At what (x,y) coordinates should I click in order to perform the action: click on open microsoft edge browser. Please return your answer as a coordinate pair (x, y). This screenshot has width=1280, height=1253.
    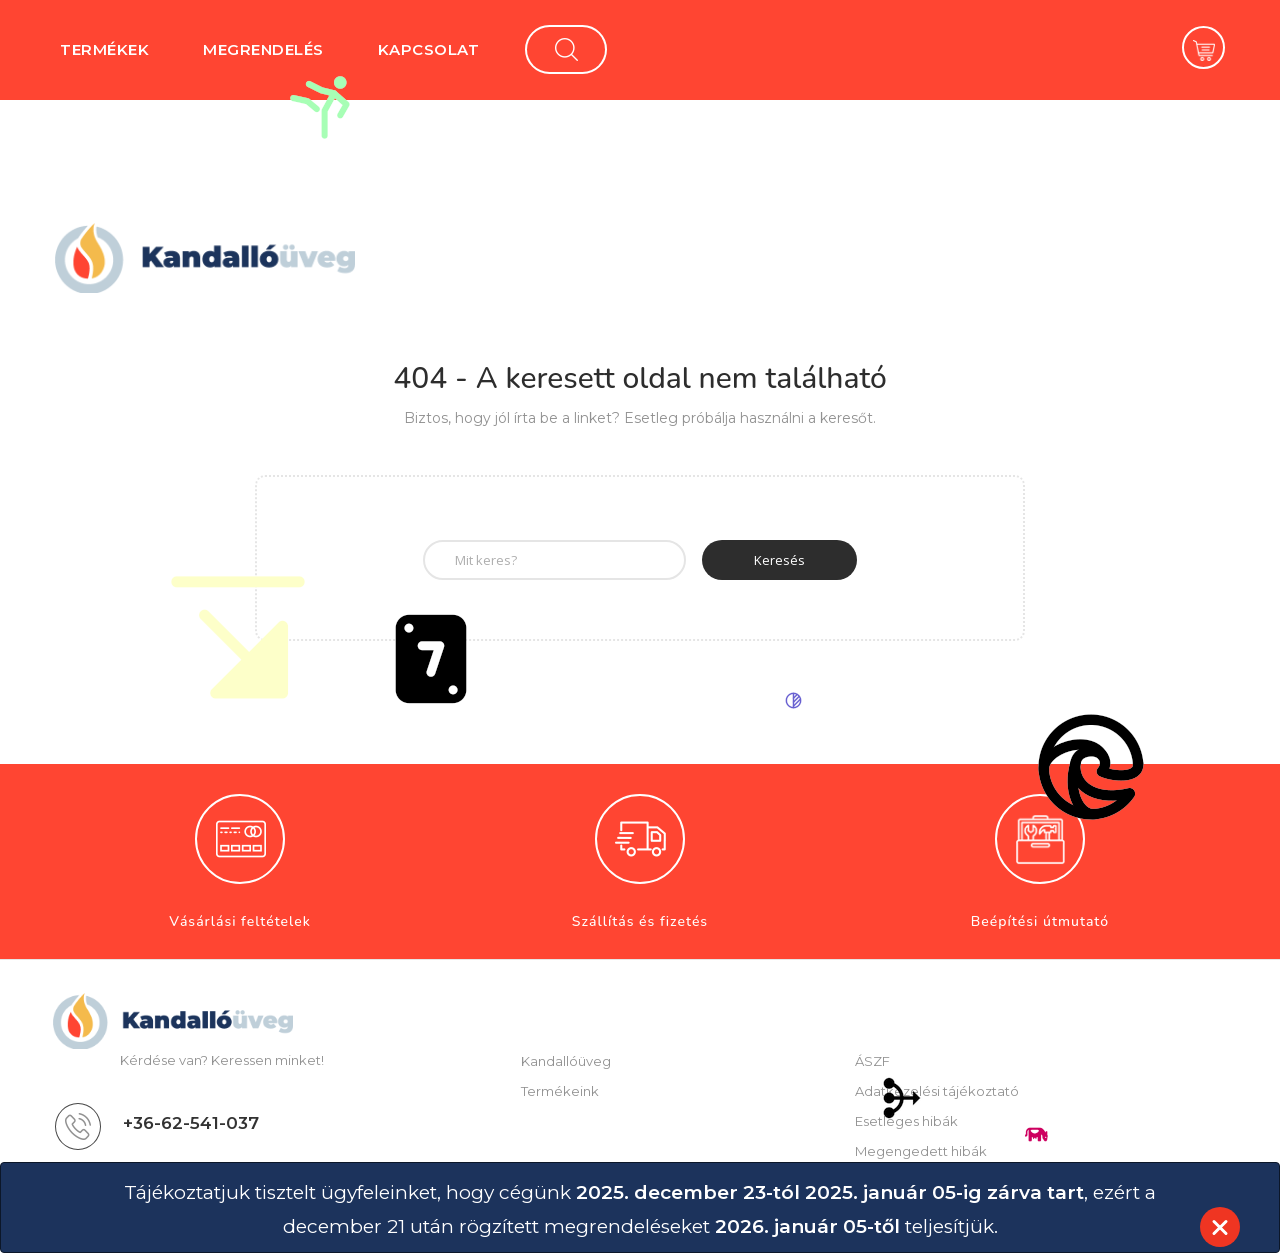
    Looking at the image, I should click on (1091, 767).